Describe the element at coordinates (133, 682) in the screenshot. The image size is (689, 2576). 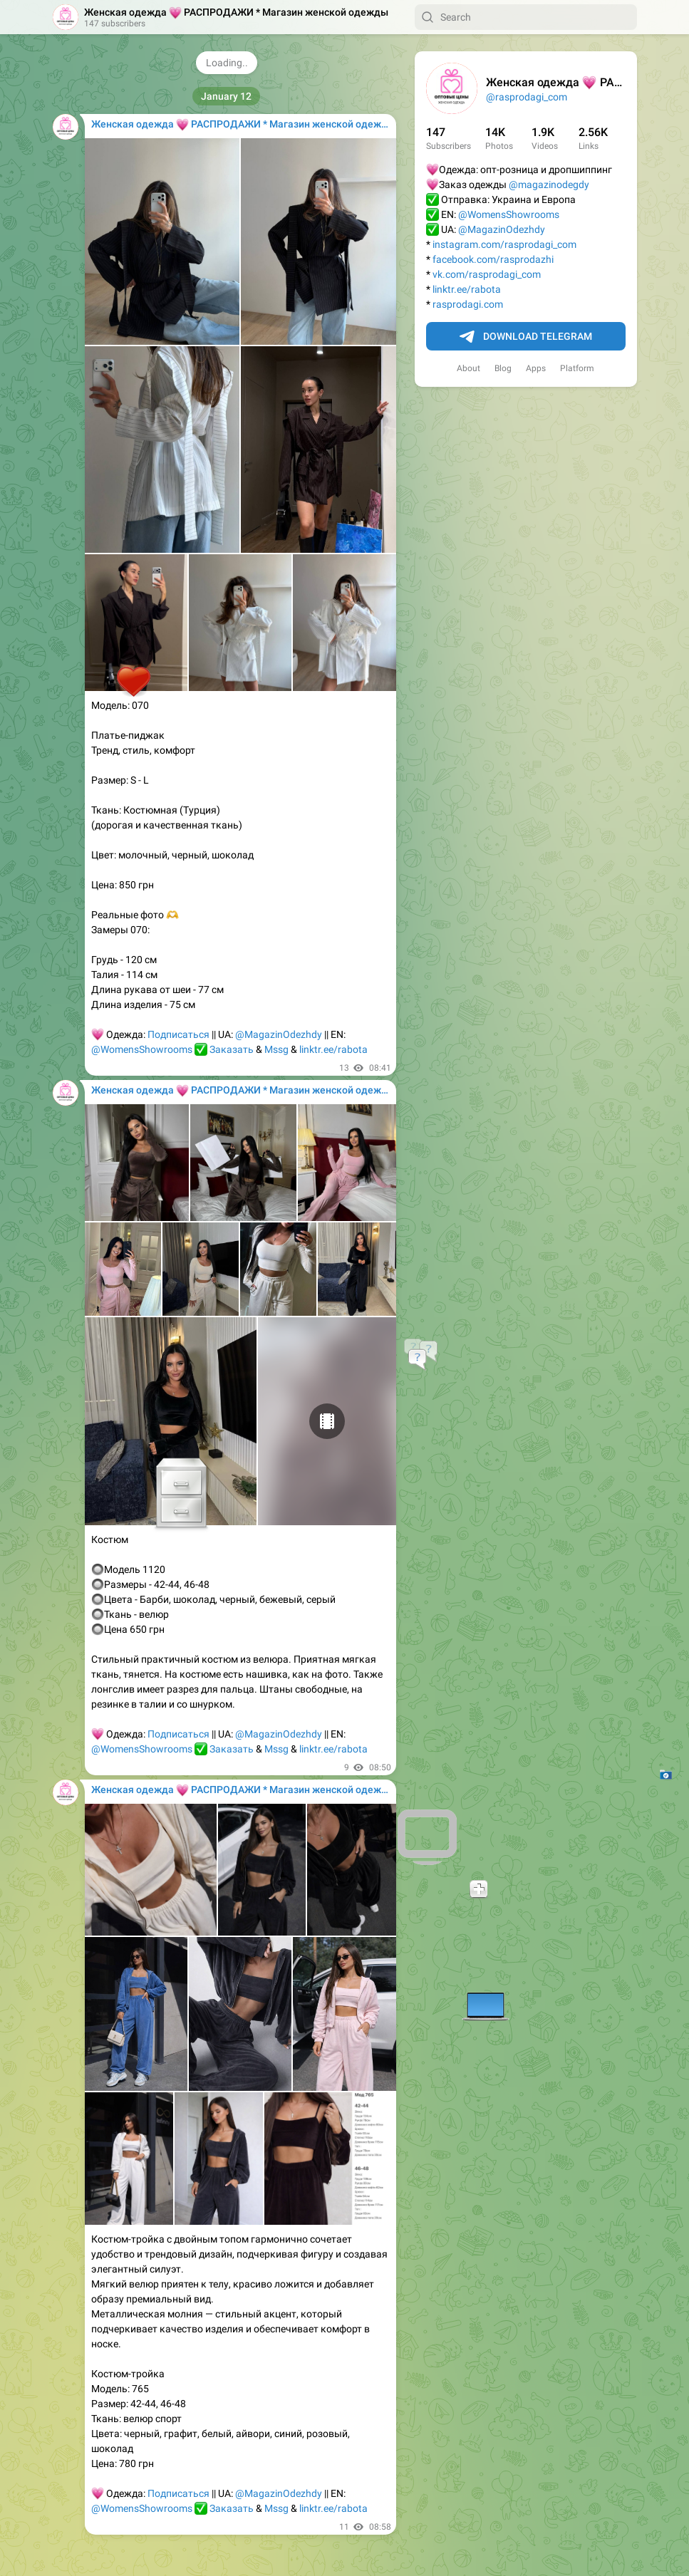
I see `mark item as favorite` at that location.